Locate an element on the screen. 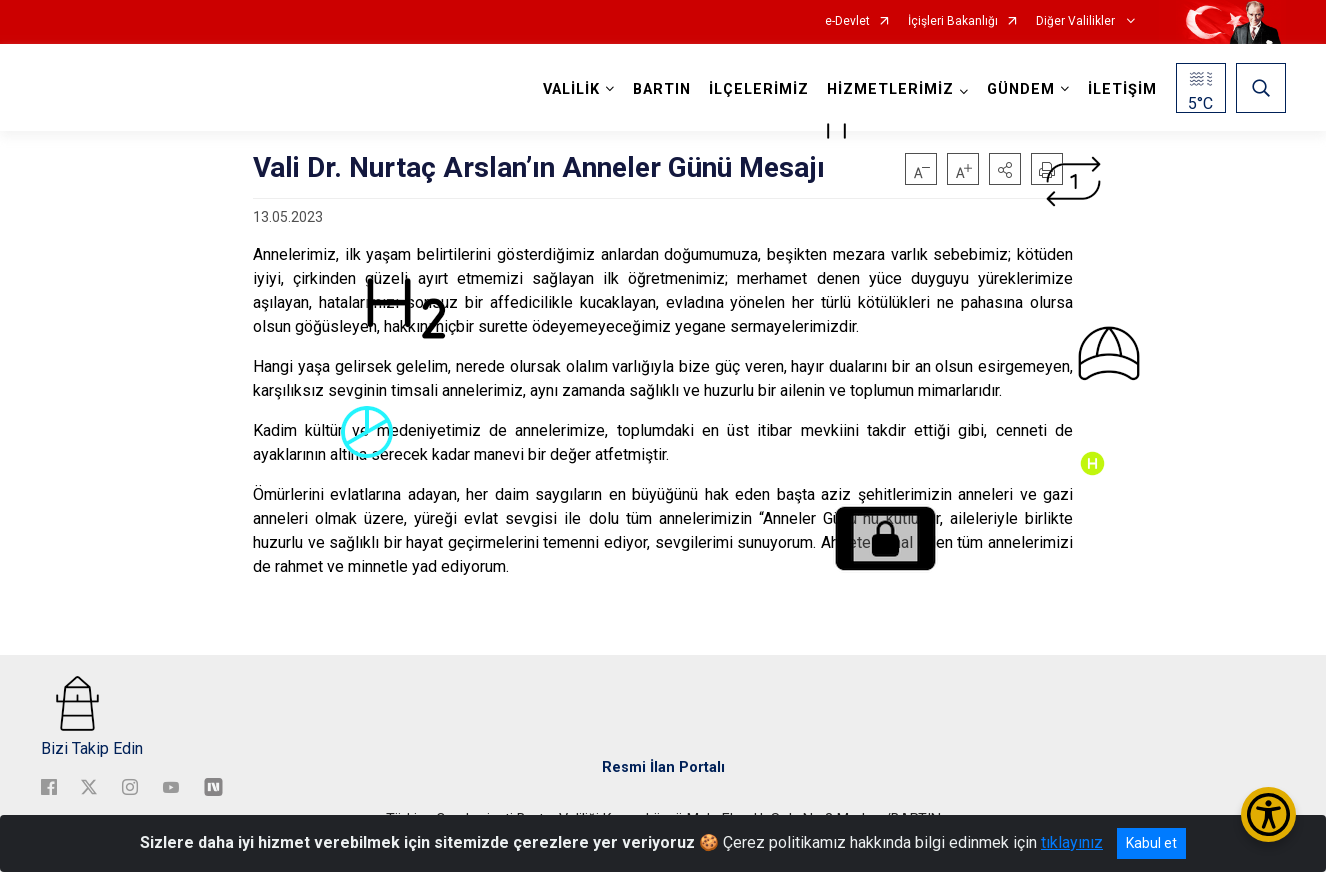 The width and height of the screenshot is (1326, 872). access navigation or guidance features is located at coordinates (77, 705).